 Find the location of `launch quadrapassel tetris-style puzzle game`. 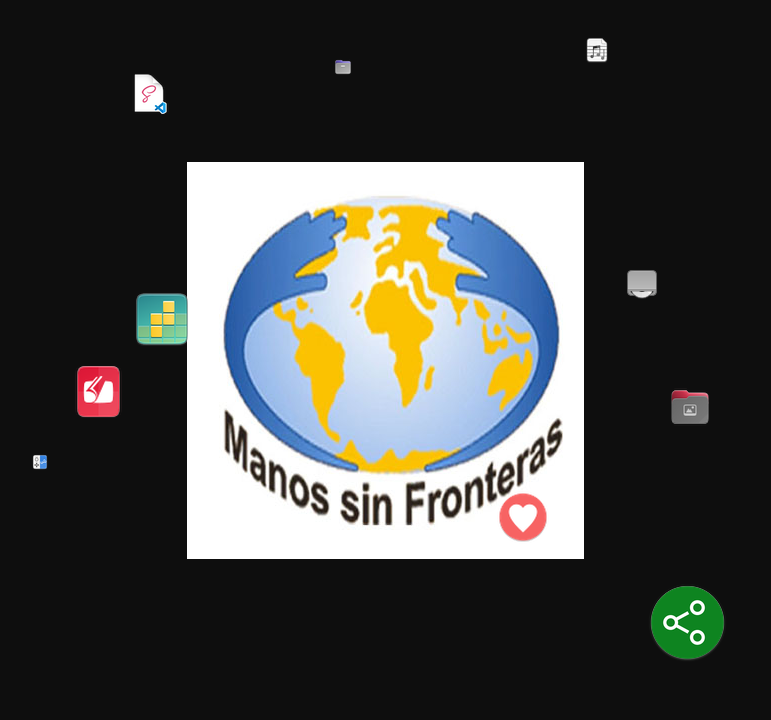

launch quadrapassel tetris-style puzzle game is located at coordinates (162, 319).